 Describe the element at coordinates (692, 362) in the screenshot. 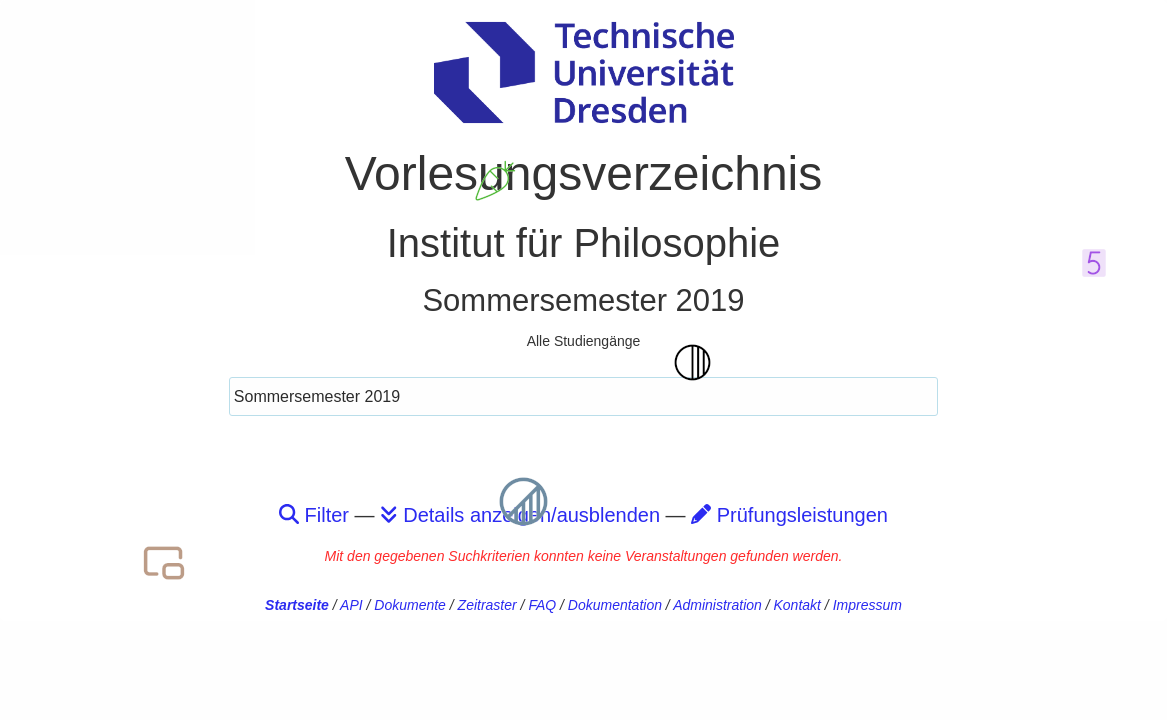

I see `adjust display contrast settings` at that location.